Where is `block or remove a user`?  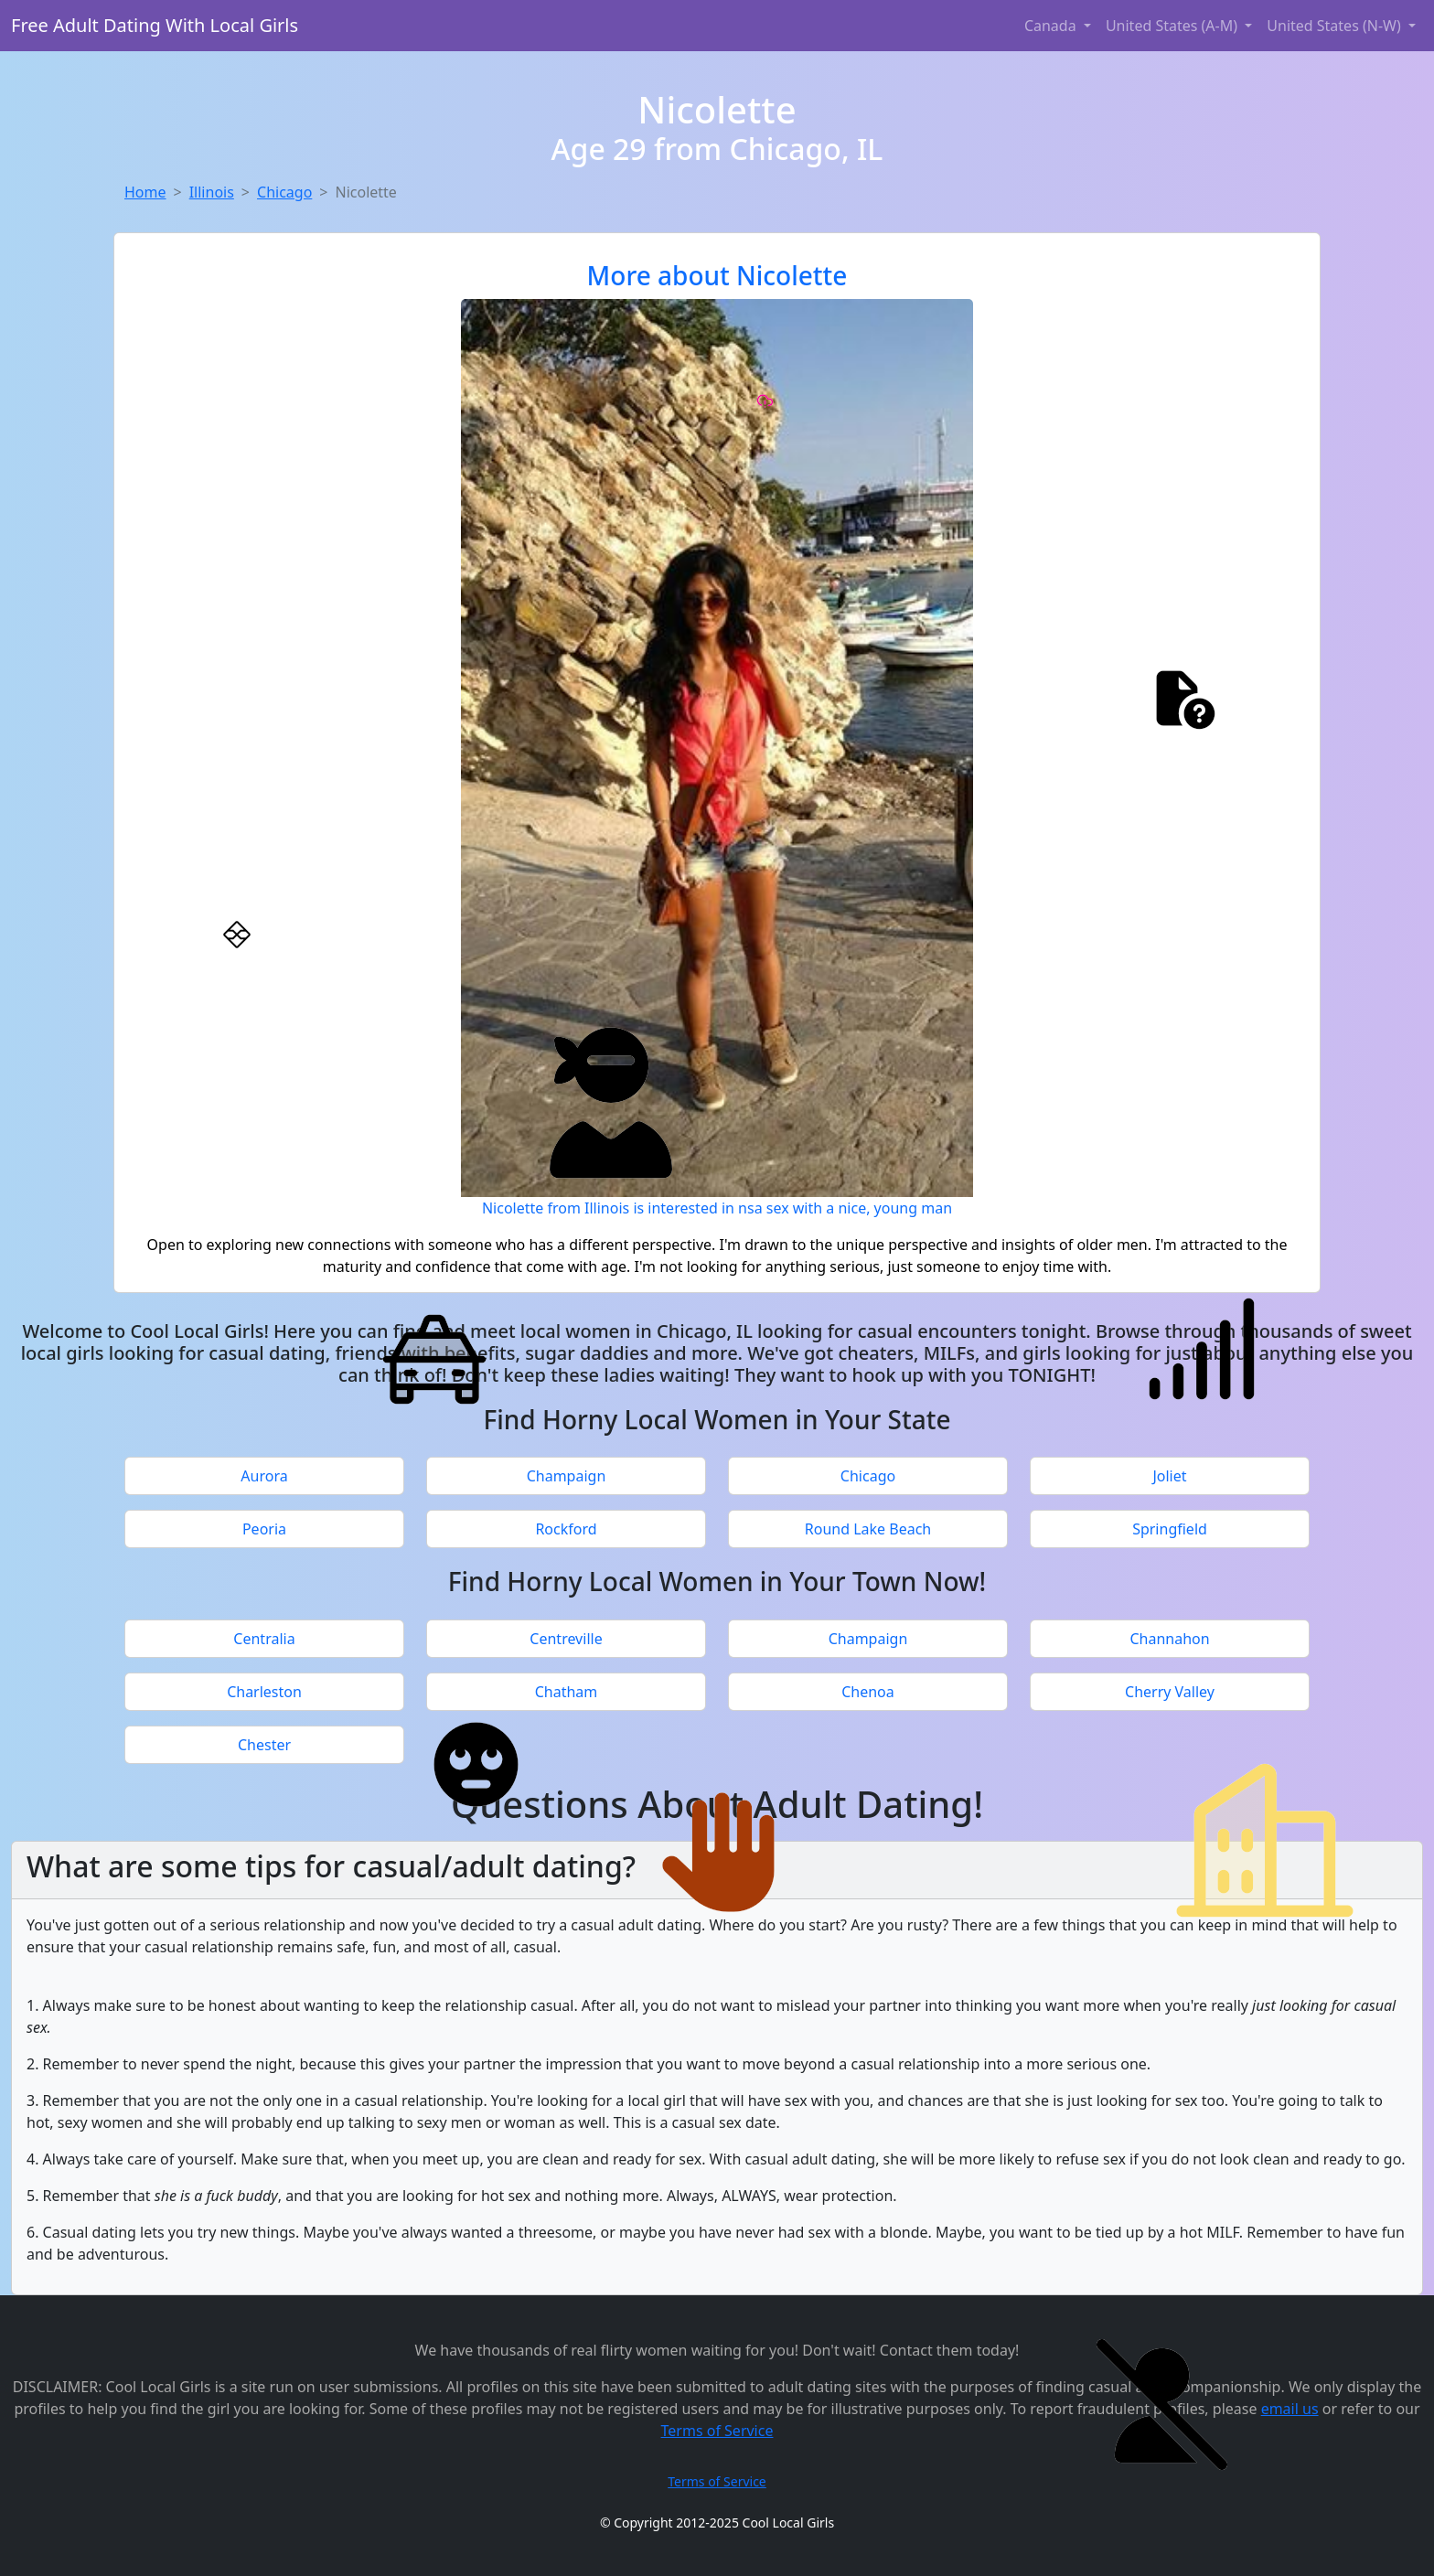 block or remove a user is located at coordinates (1161, 2404).